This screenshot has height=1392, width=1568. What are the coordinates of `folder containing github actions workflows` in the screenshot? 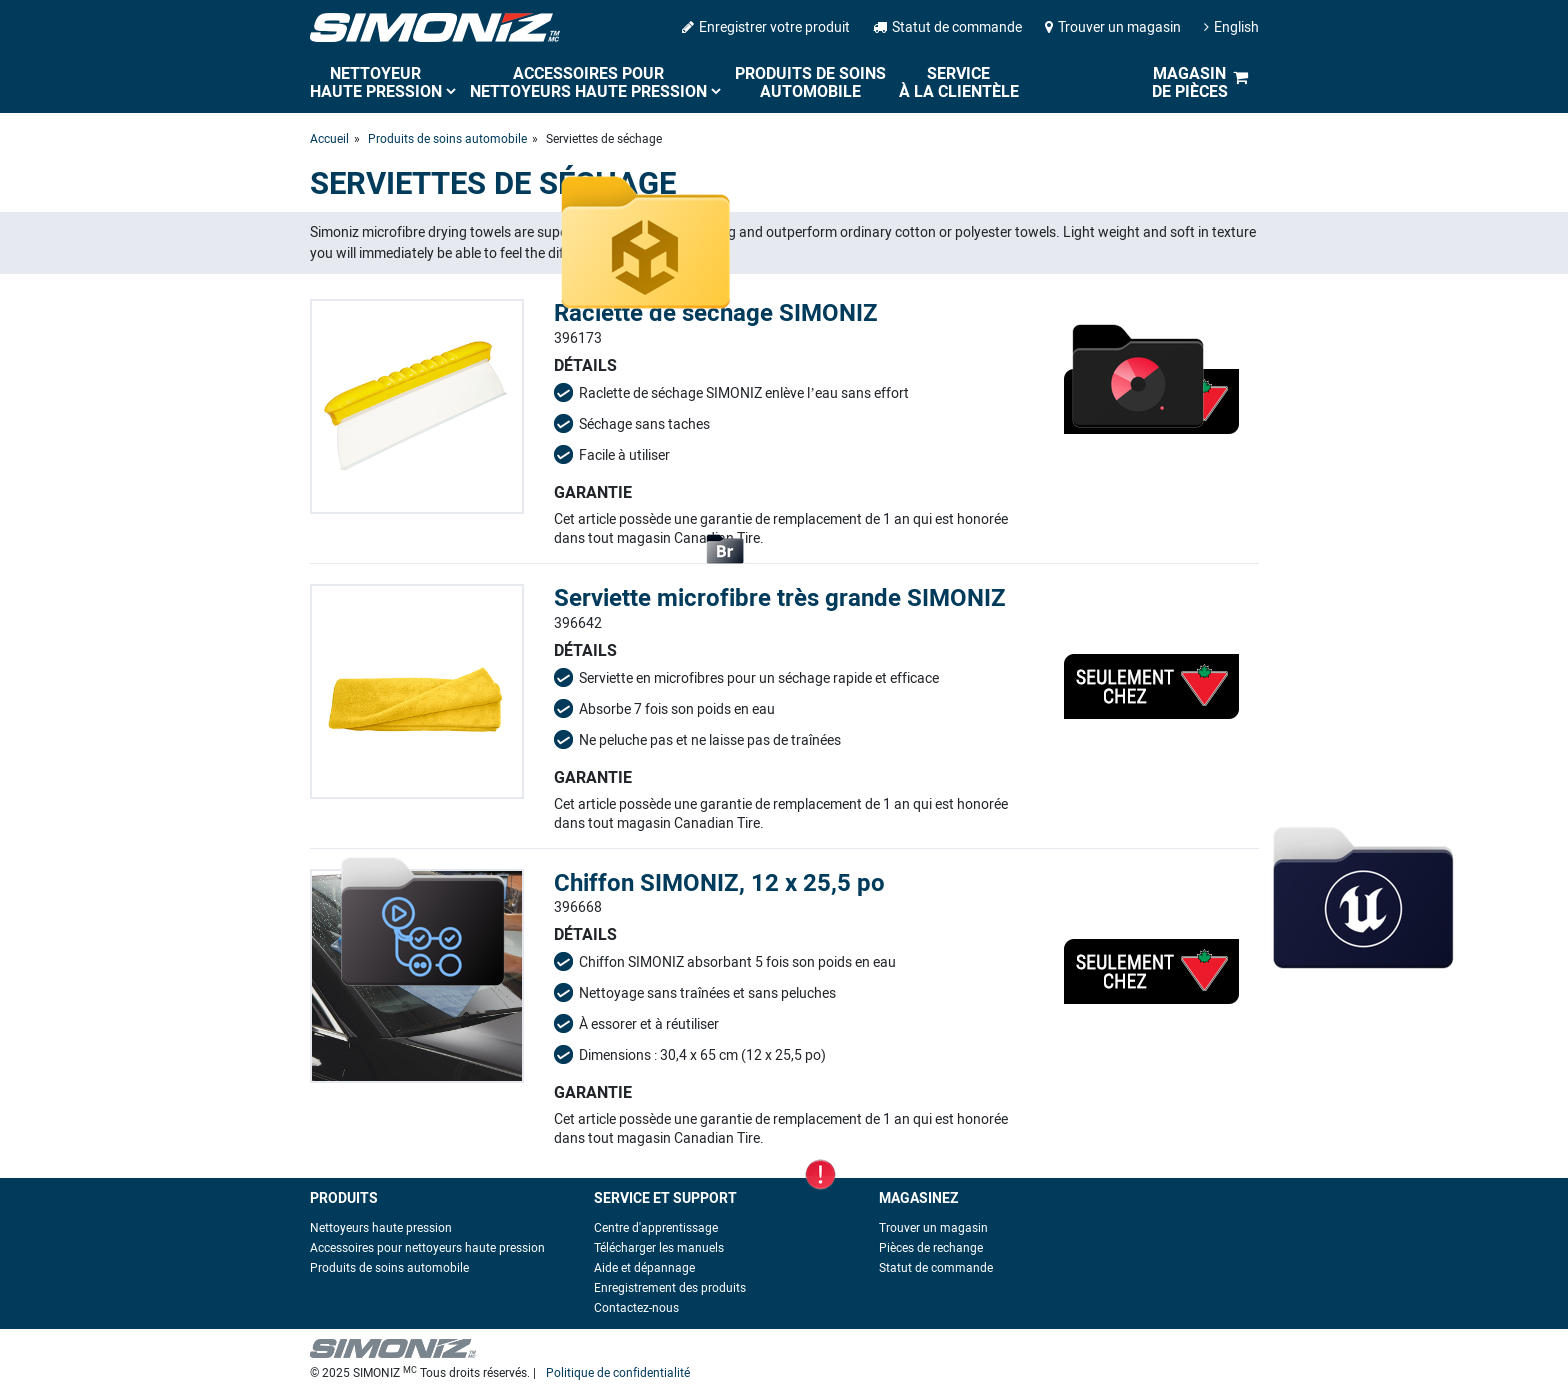 It's located at (422, 926).